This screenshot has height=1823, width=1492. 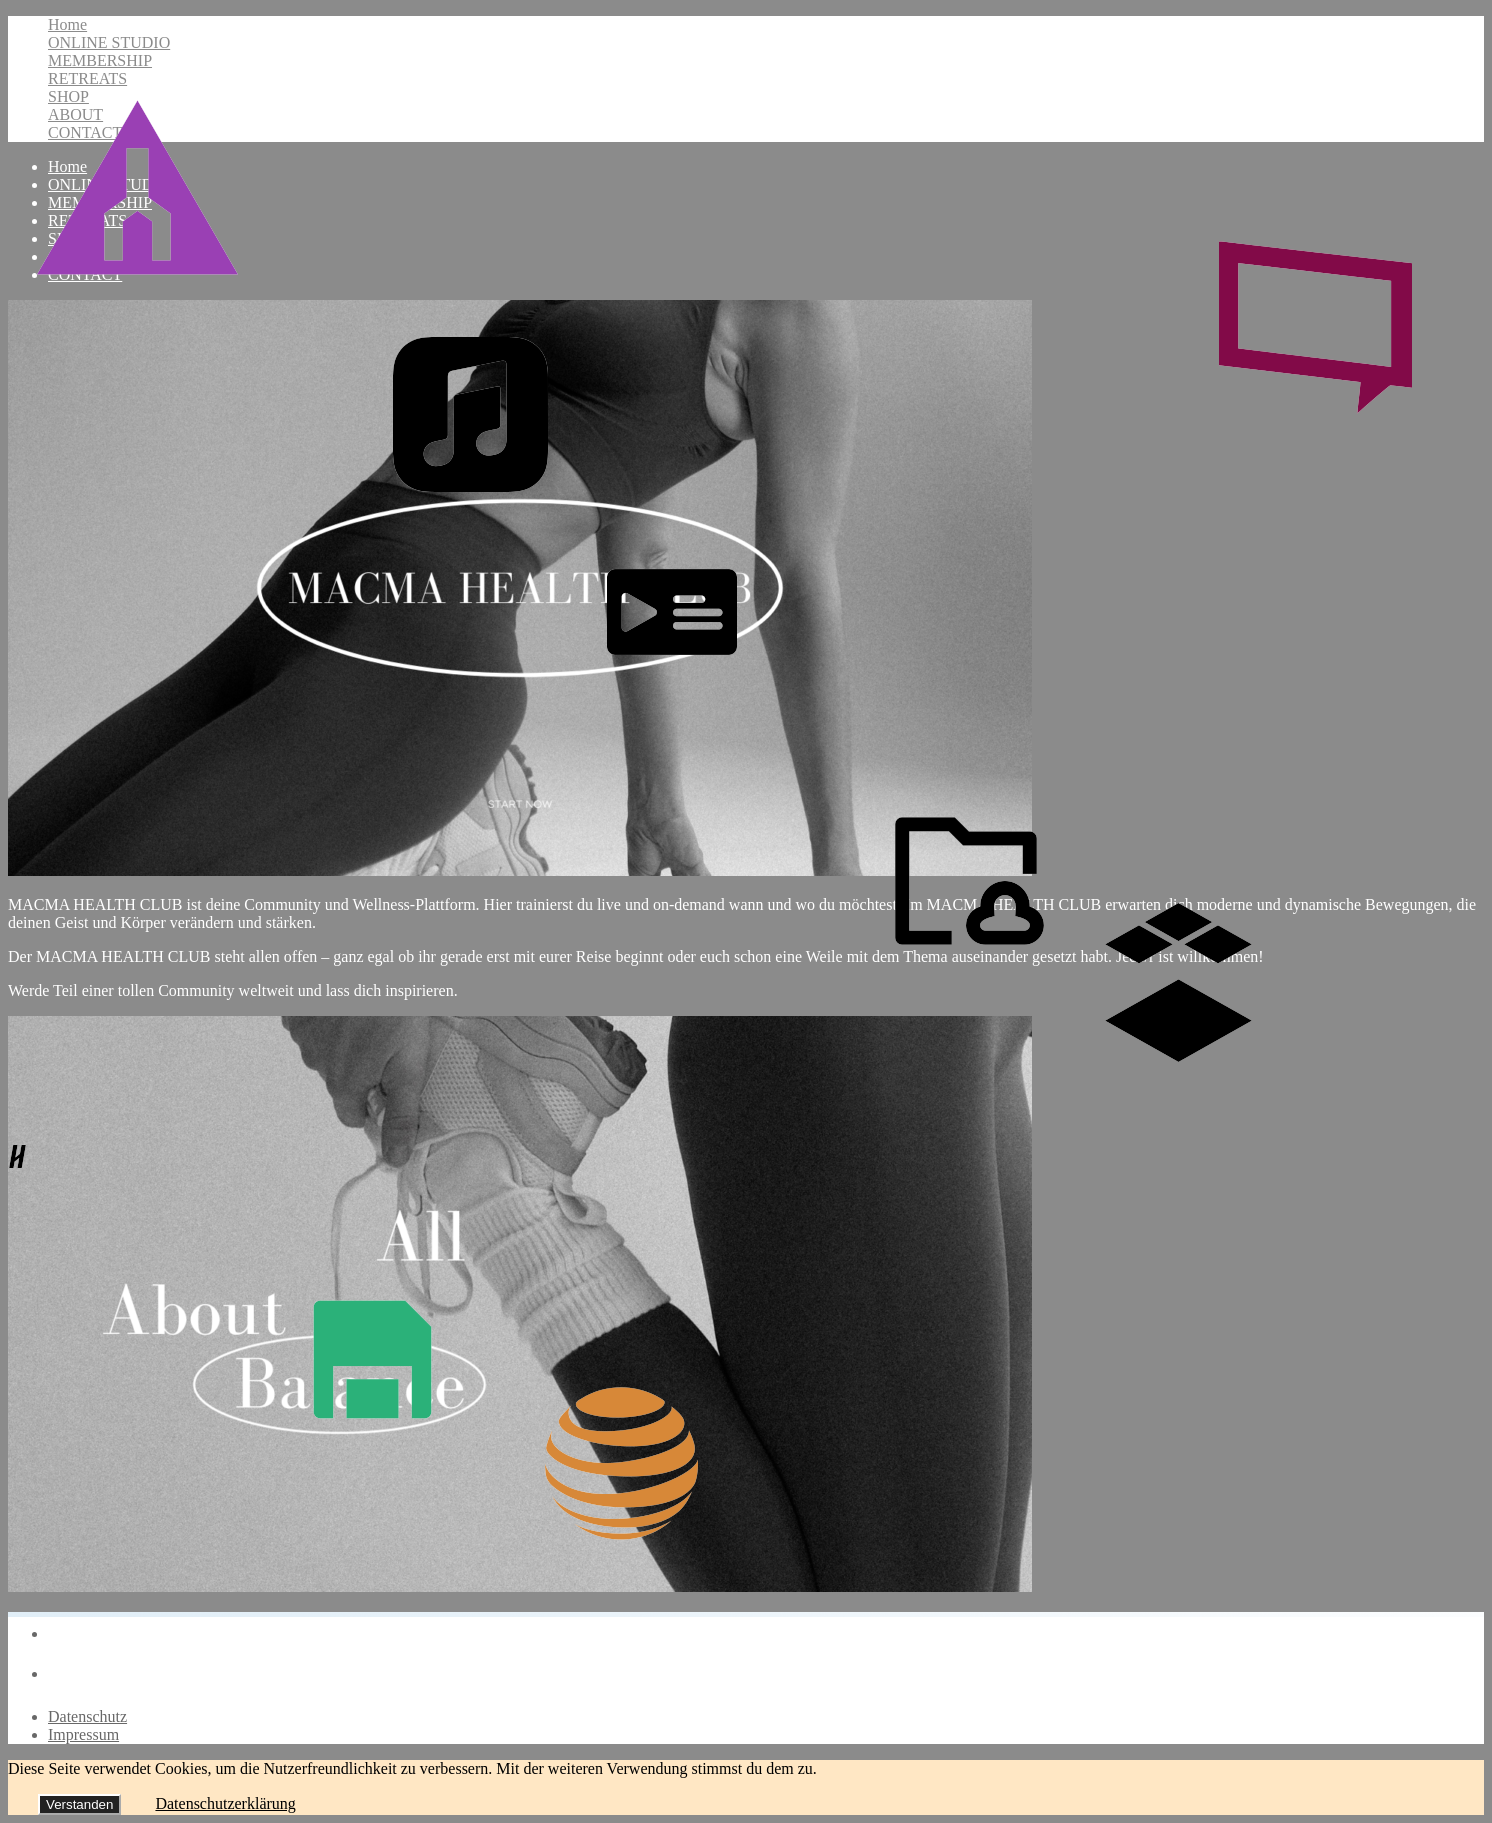 I want to click on instructure company logo, so click(x=1178, y=982).